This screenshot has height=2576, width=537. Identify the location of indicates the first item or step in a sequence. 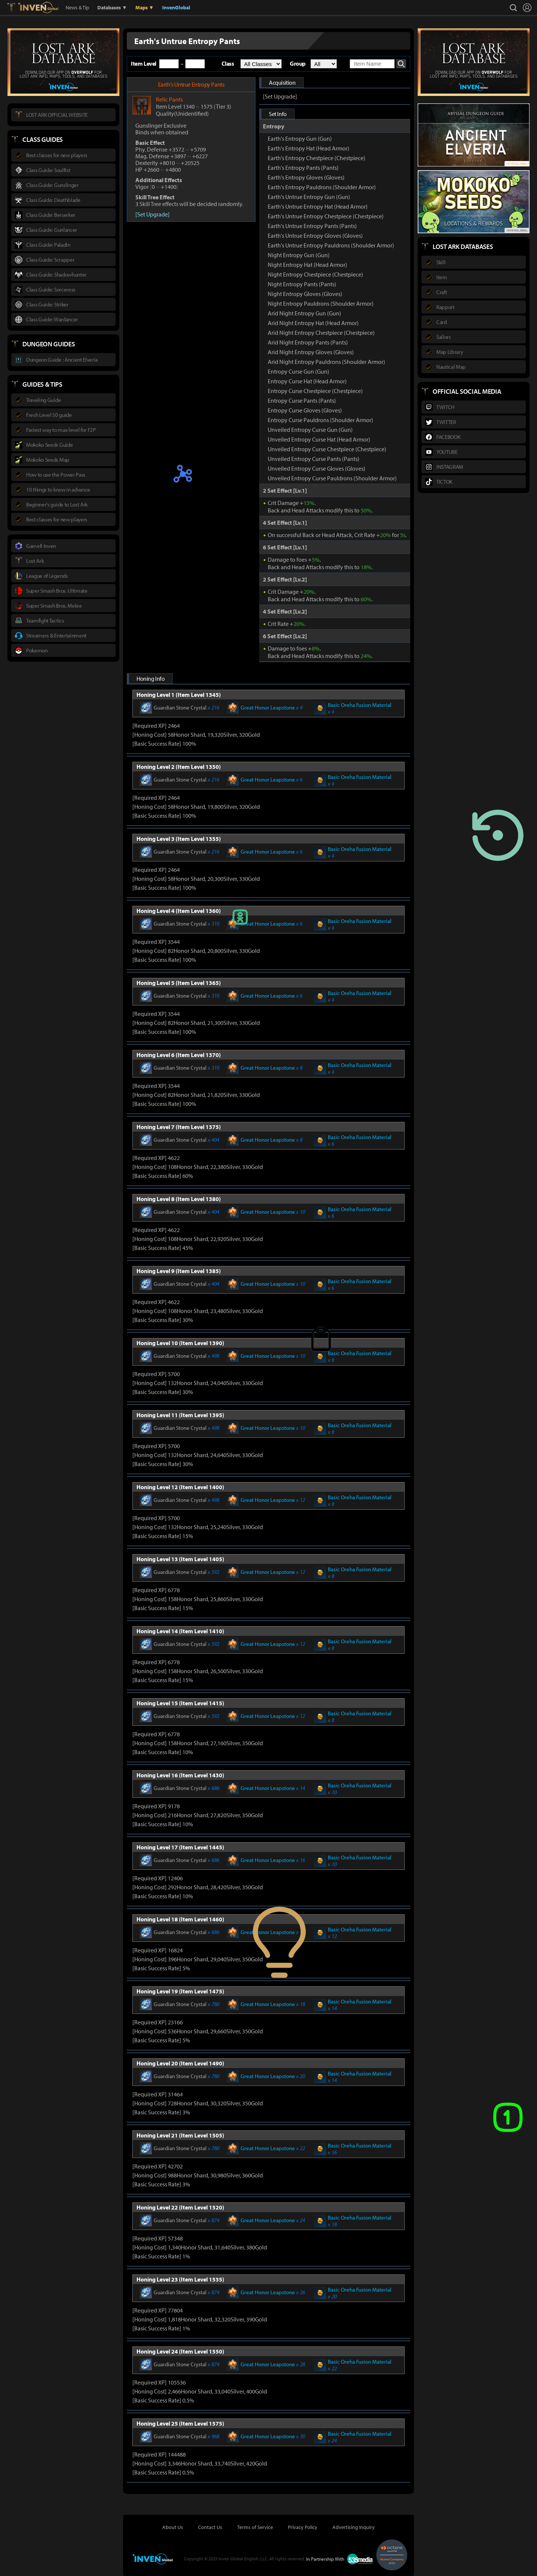
(508, 2117).